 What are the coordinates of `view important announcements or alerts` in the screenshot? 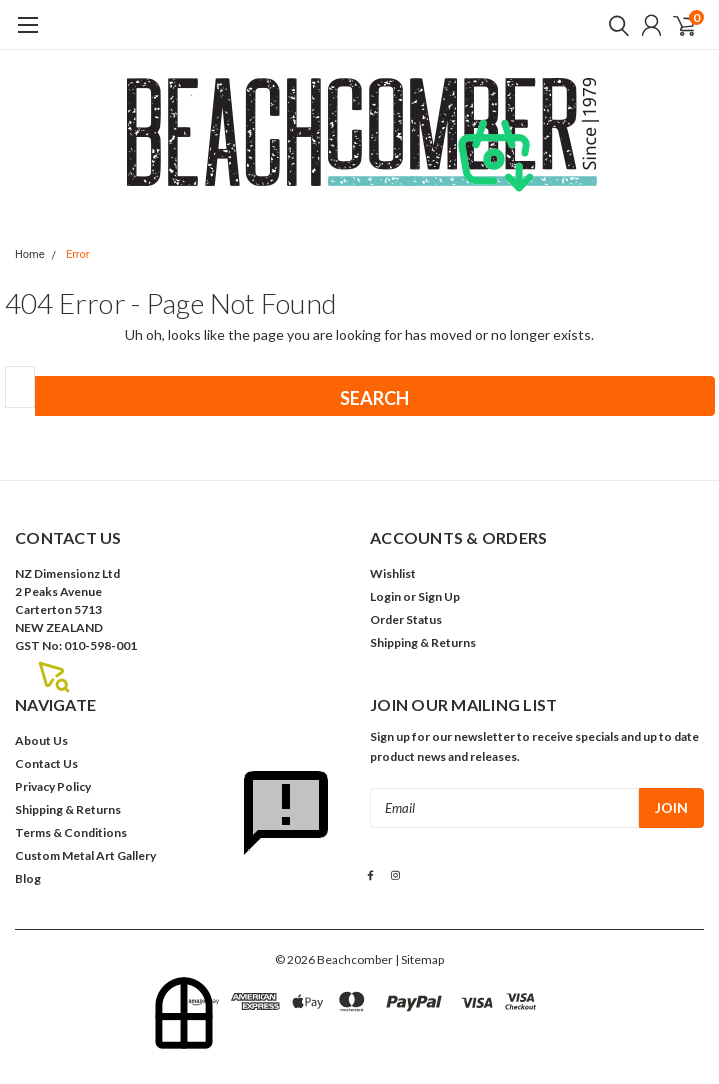 It's located at (286, 813).